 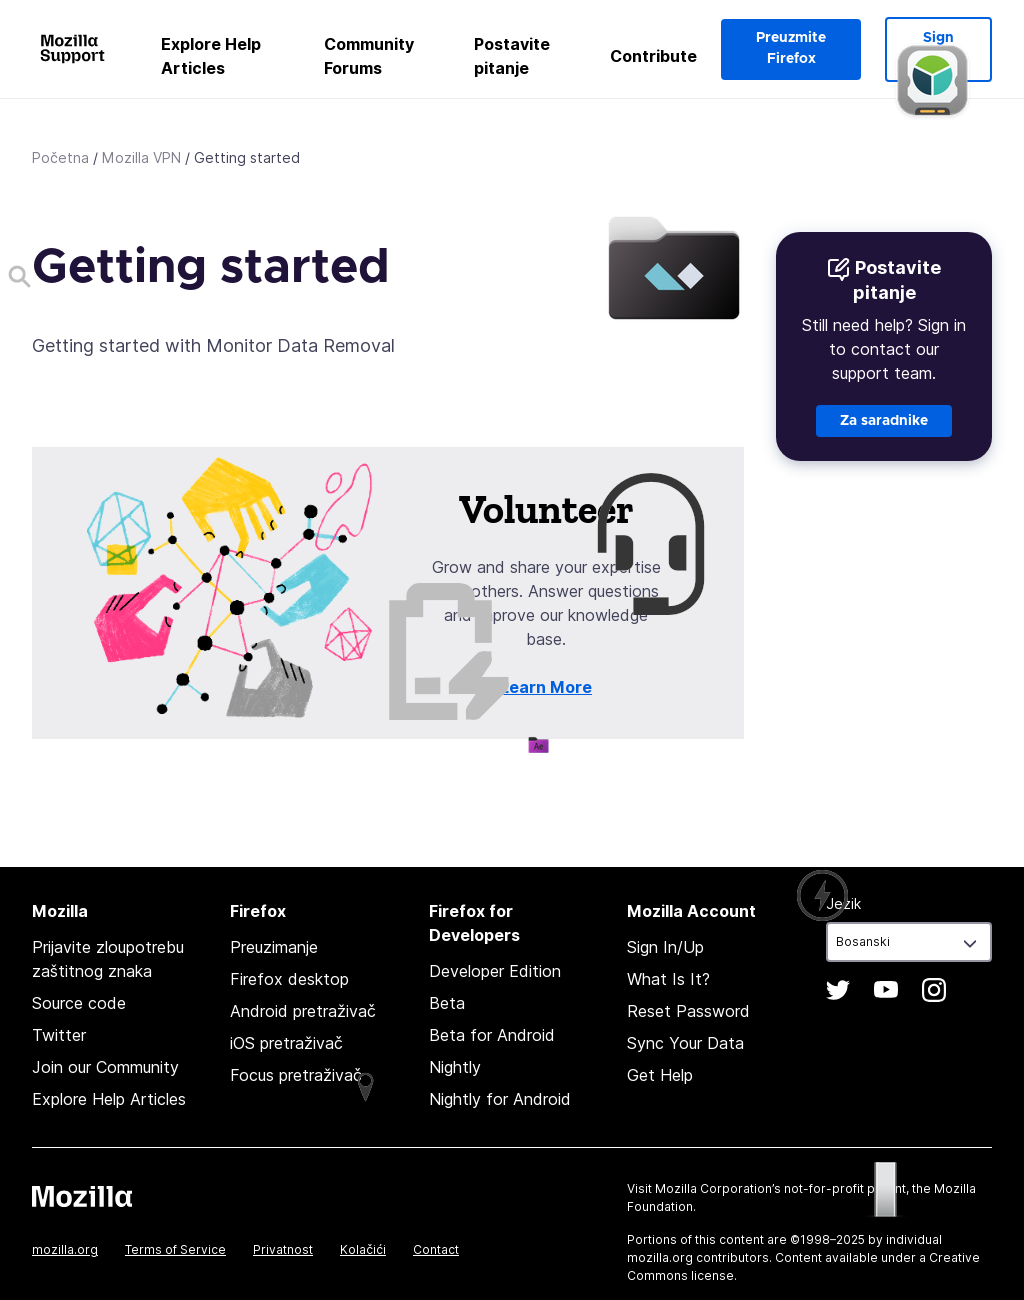 I want to click on folder containing Adobe After Effects project files, so click(x=538, y=745).